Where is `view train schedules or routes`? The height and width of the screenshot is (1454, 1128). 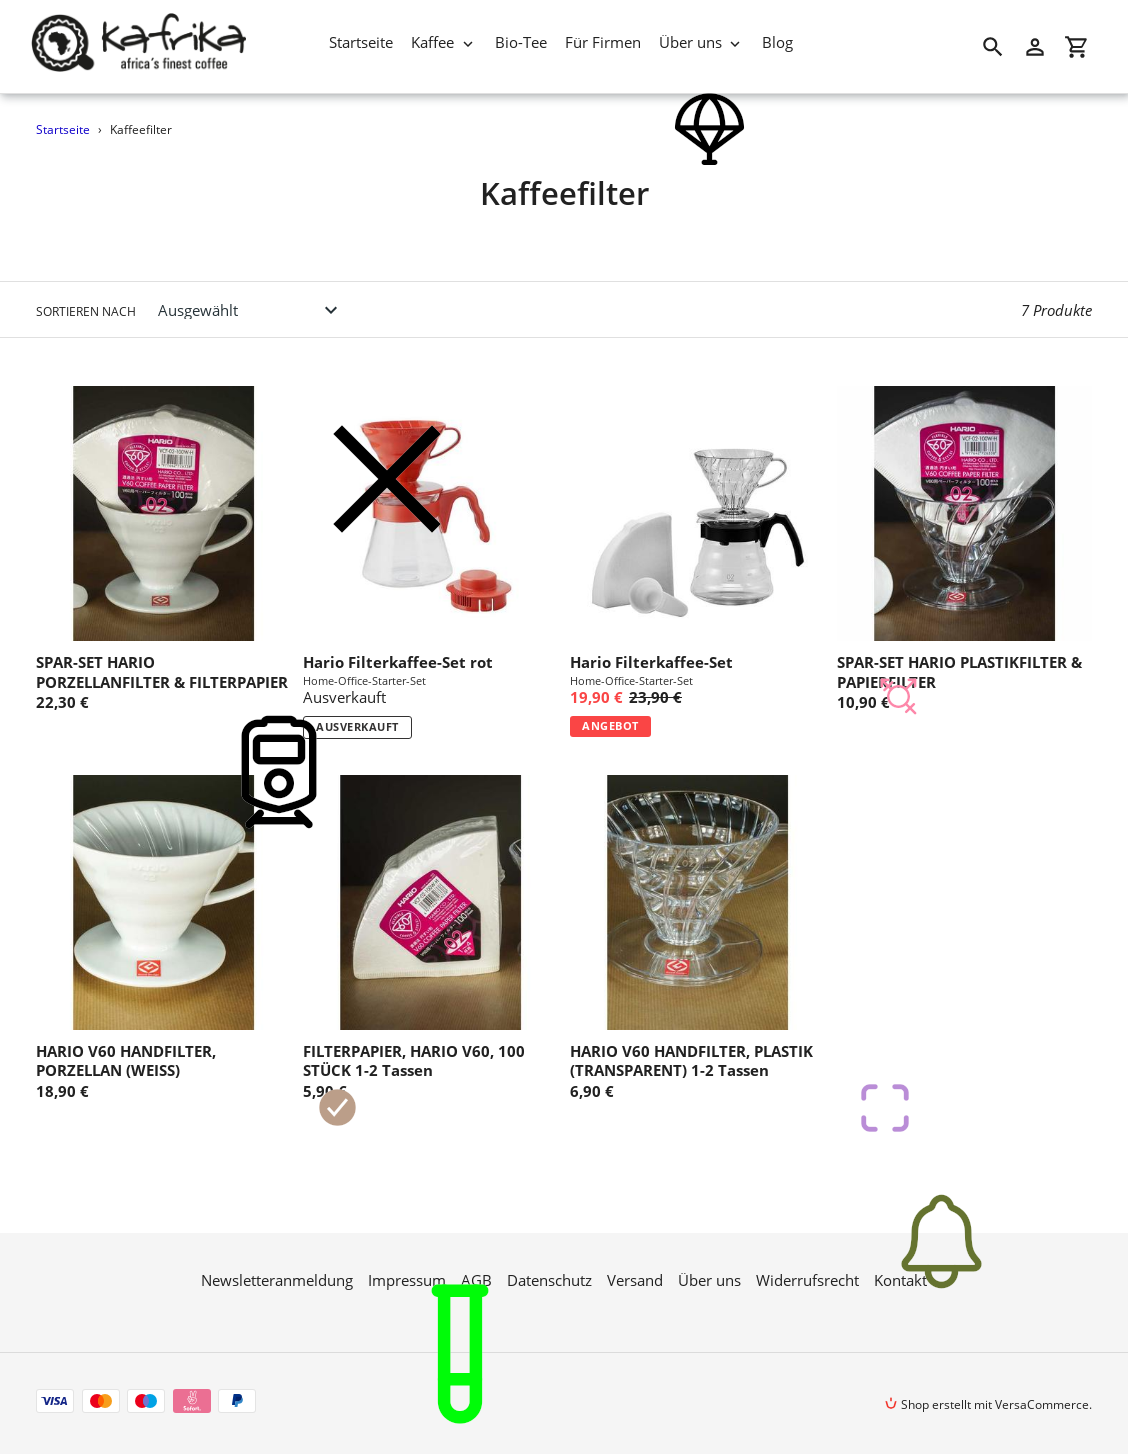 view train schedules or routes is located at coordinates (279, 772).